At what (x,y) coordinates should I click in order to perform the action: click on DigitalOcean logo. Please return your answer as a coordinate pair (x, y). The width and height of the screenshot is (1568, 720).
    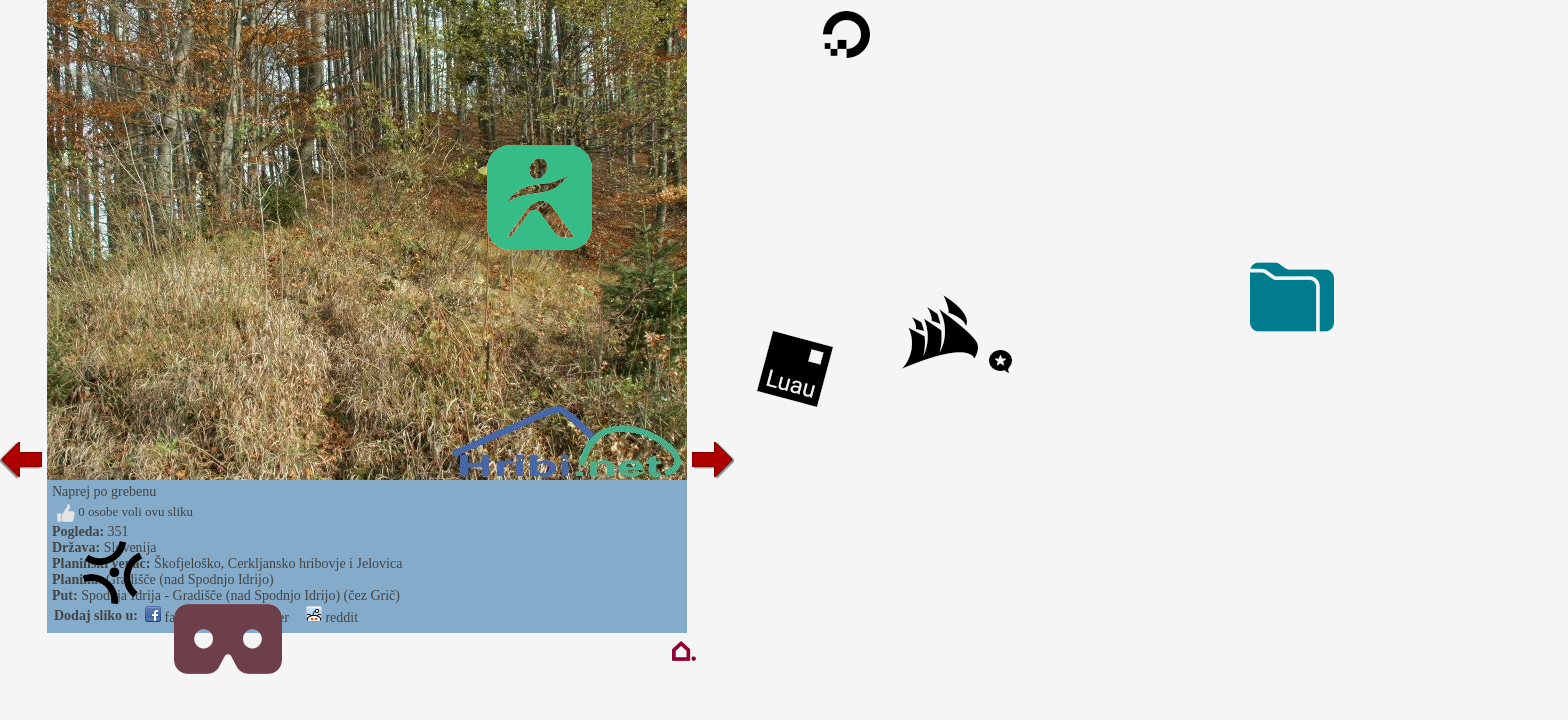
    Looking at the image, I should click on (846, 34).